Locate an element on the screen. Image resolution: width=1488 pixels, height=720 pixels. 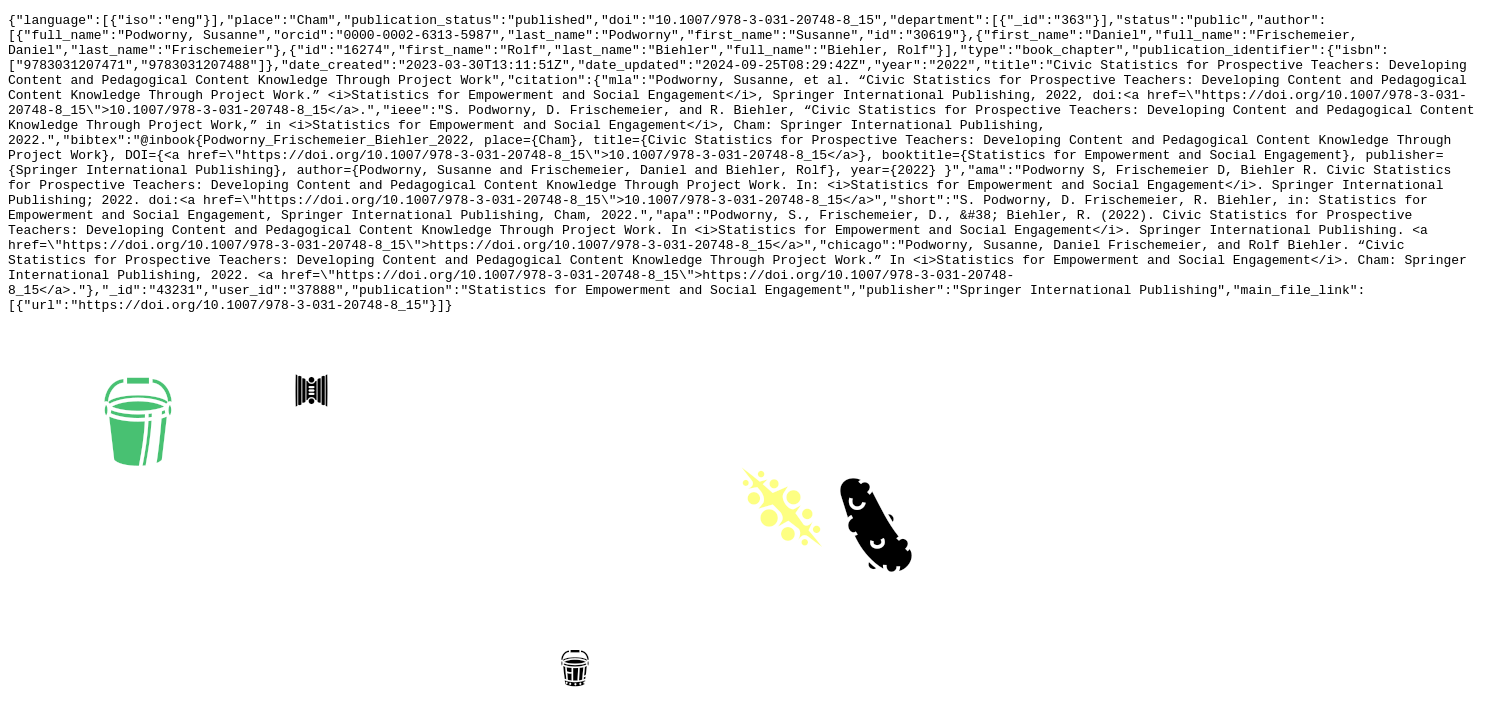
empty inventory slot for container items is located at coordinates (575, 667).